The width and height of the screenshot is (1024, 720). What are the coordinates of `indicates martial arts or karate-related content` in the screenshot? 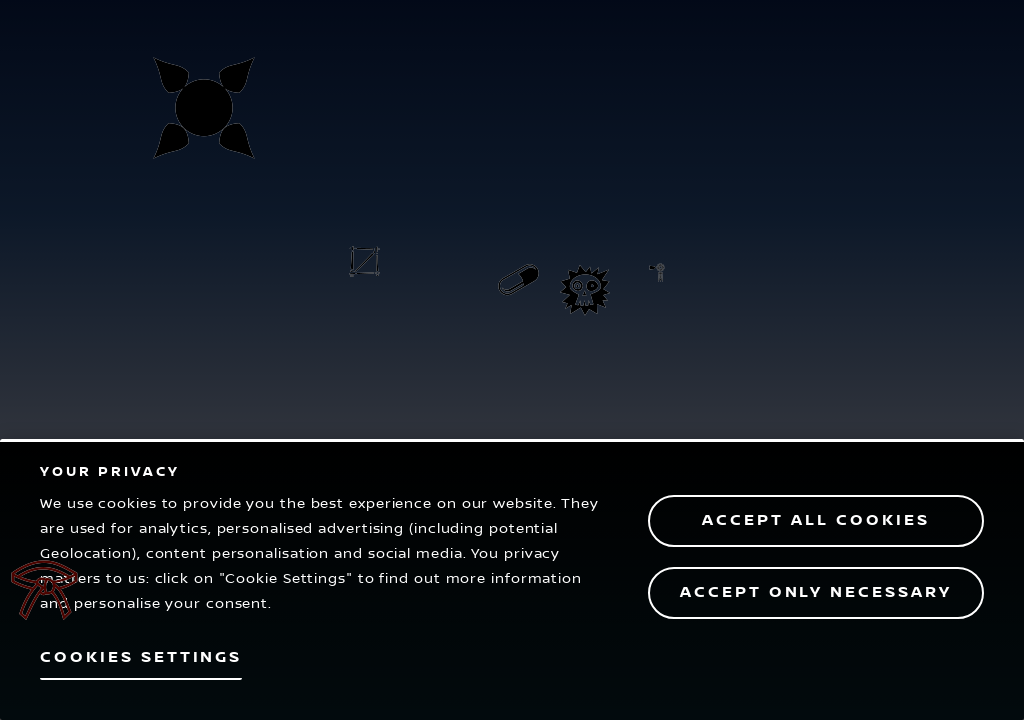 It's located at (44, 587).